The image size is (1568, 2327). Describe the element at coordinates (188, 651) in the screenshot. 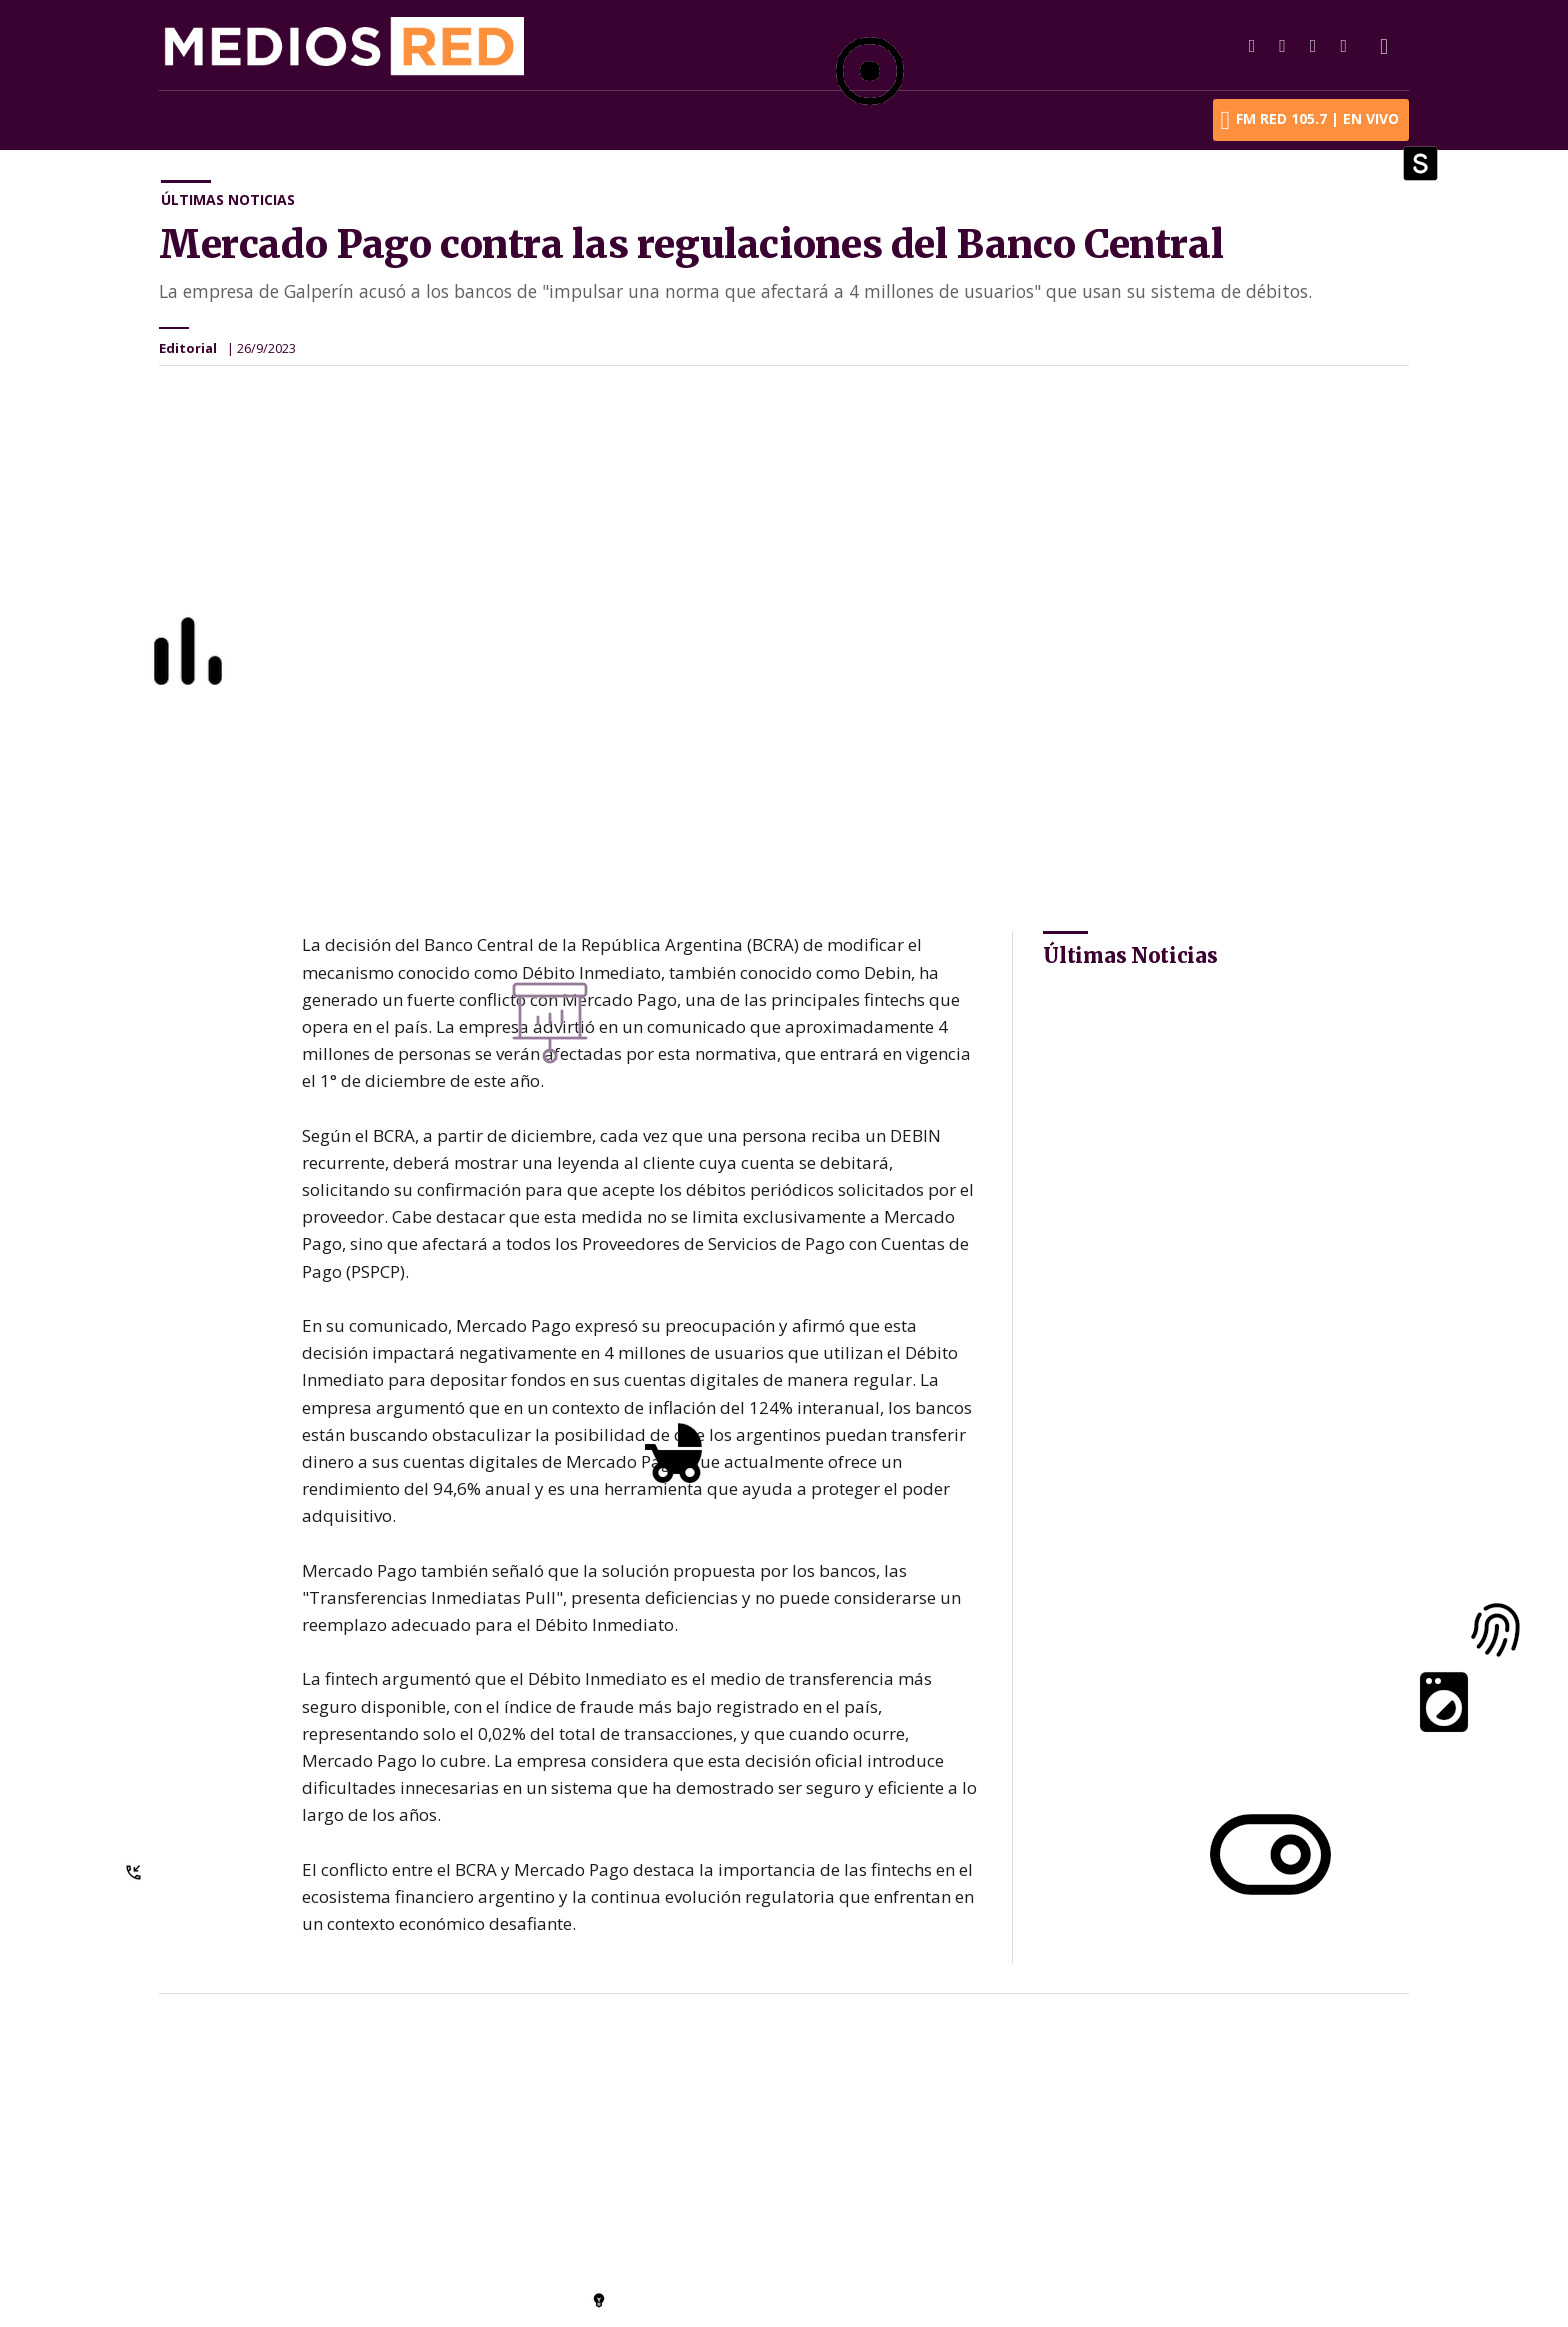

I see `view analytics or statistics` at that location.